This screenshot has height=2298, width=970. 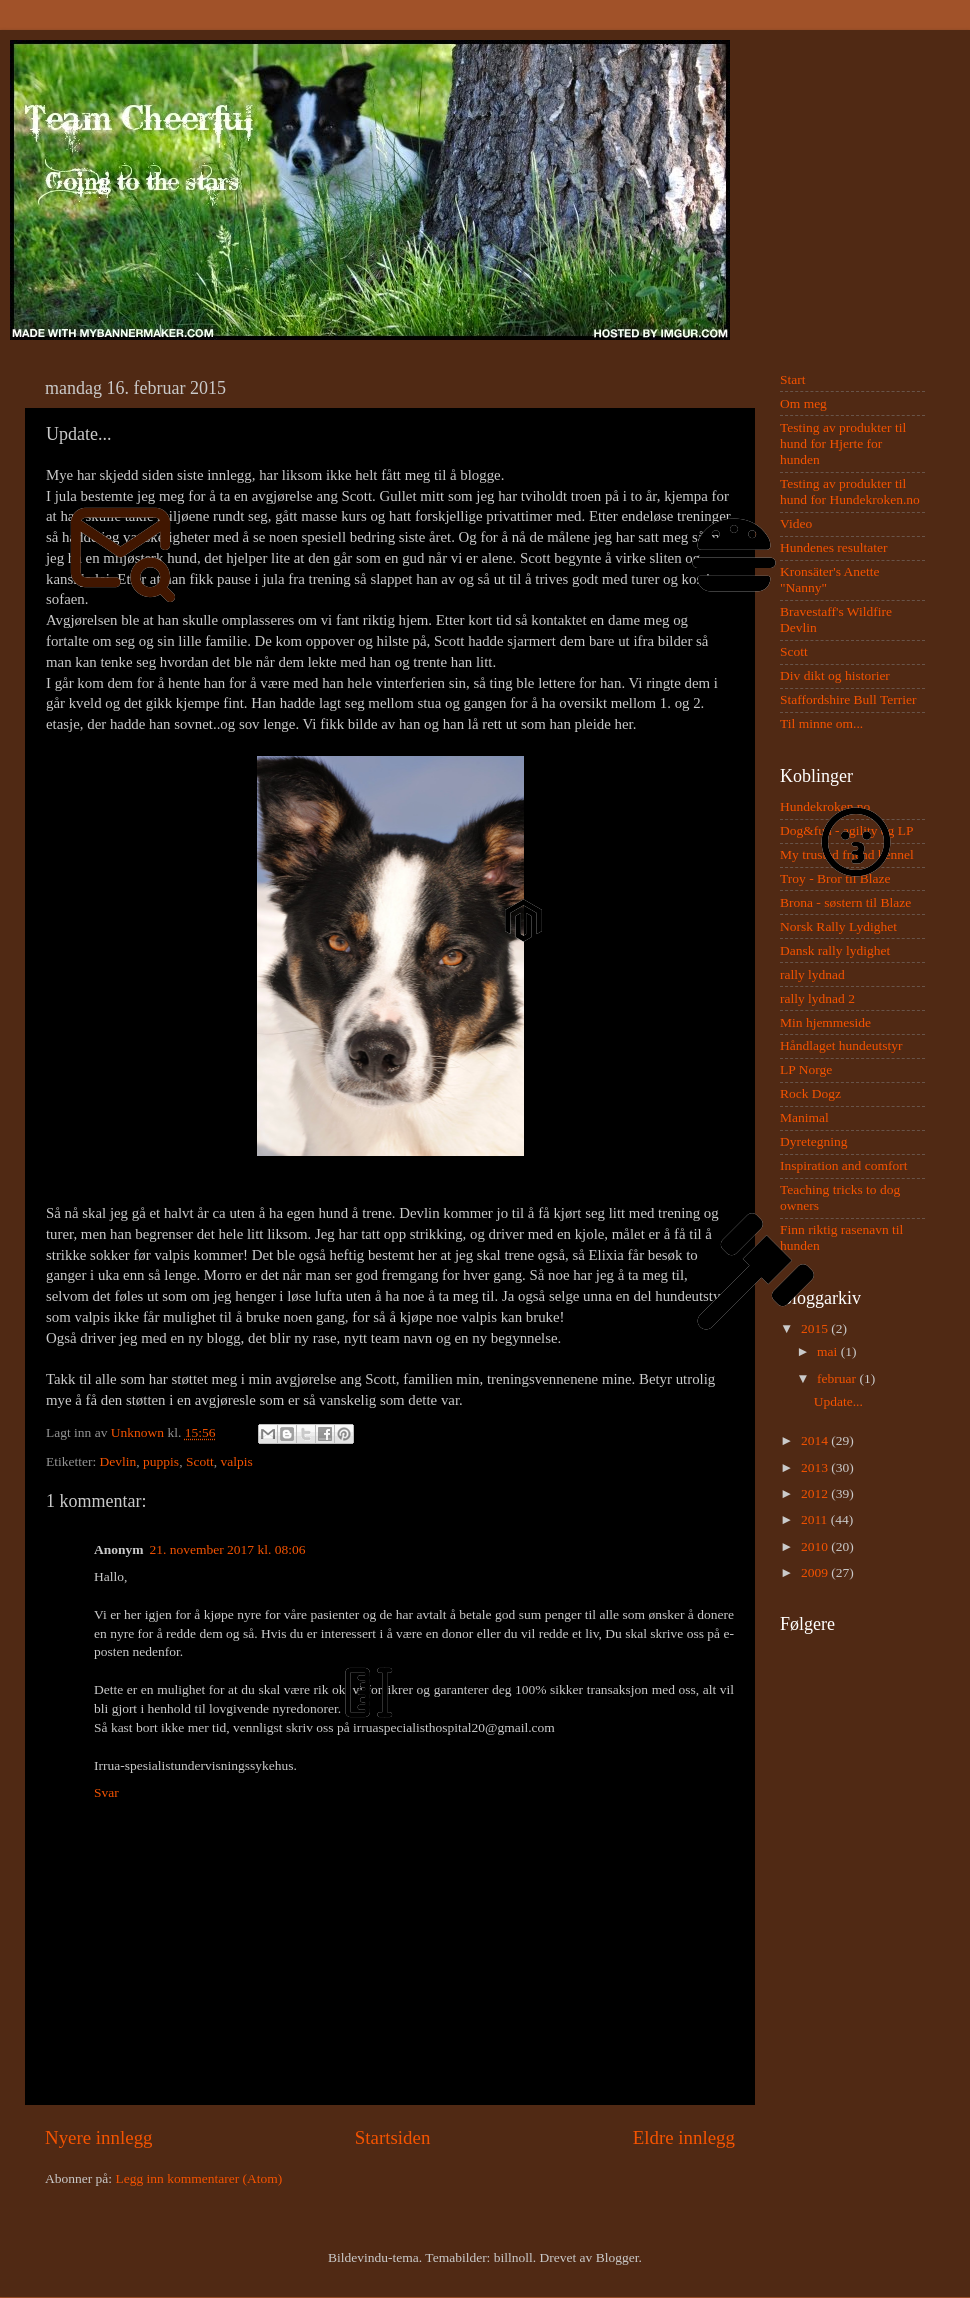 What do you see at coordinates (120, 547) in the screenshot?
I see `search your emails` at bounding box center [120, 547].